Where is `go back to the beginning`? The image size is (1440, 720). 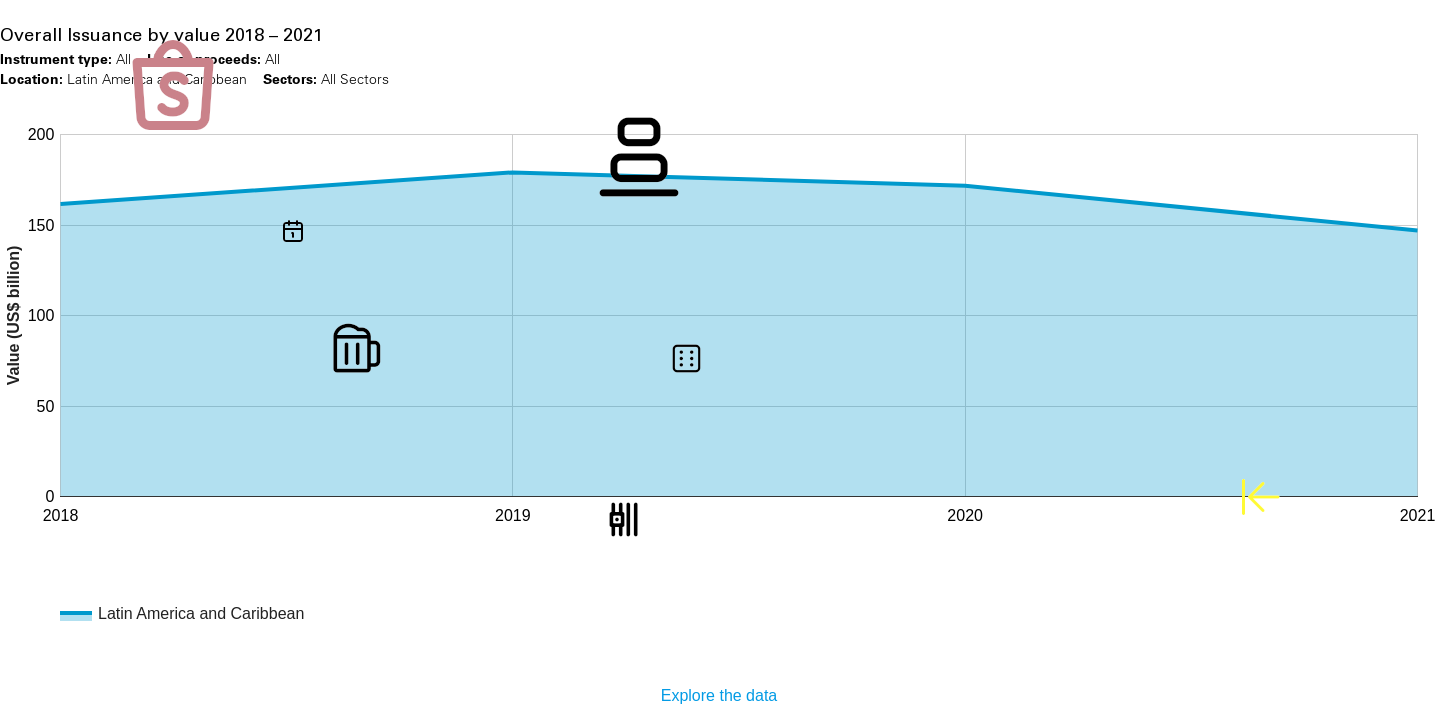
go back to the beginning is located at coordinates (1260, 497).